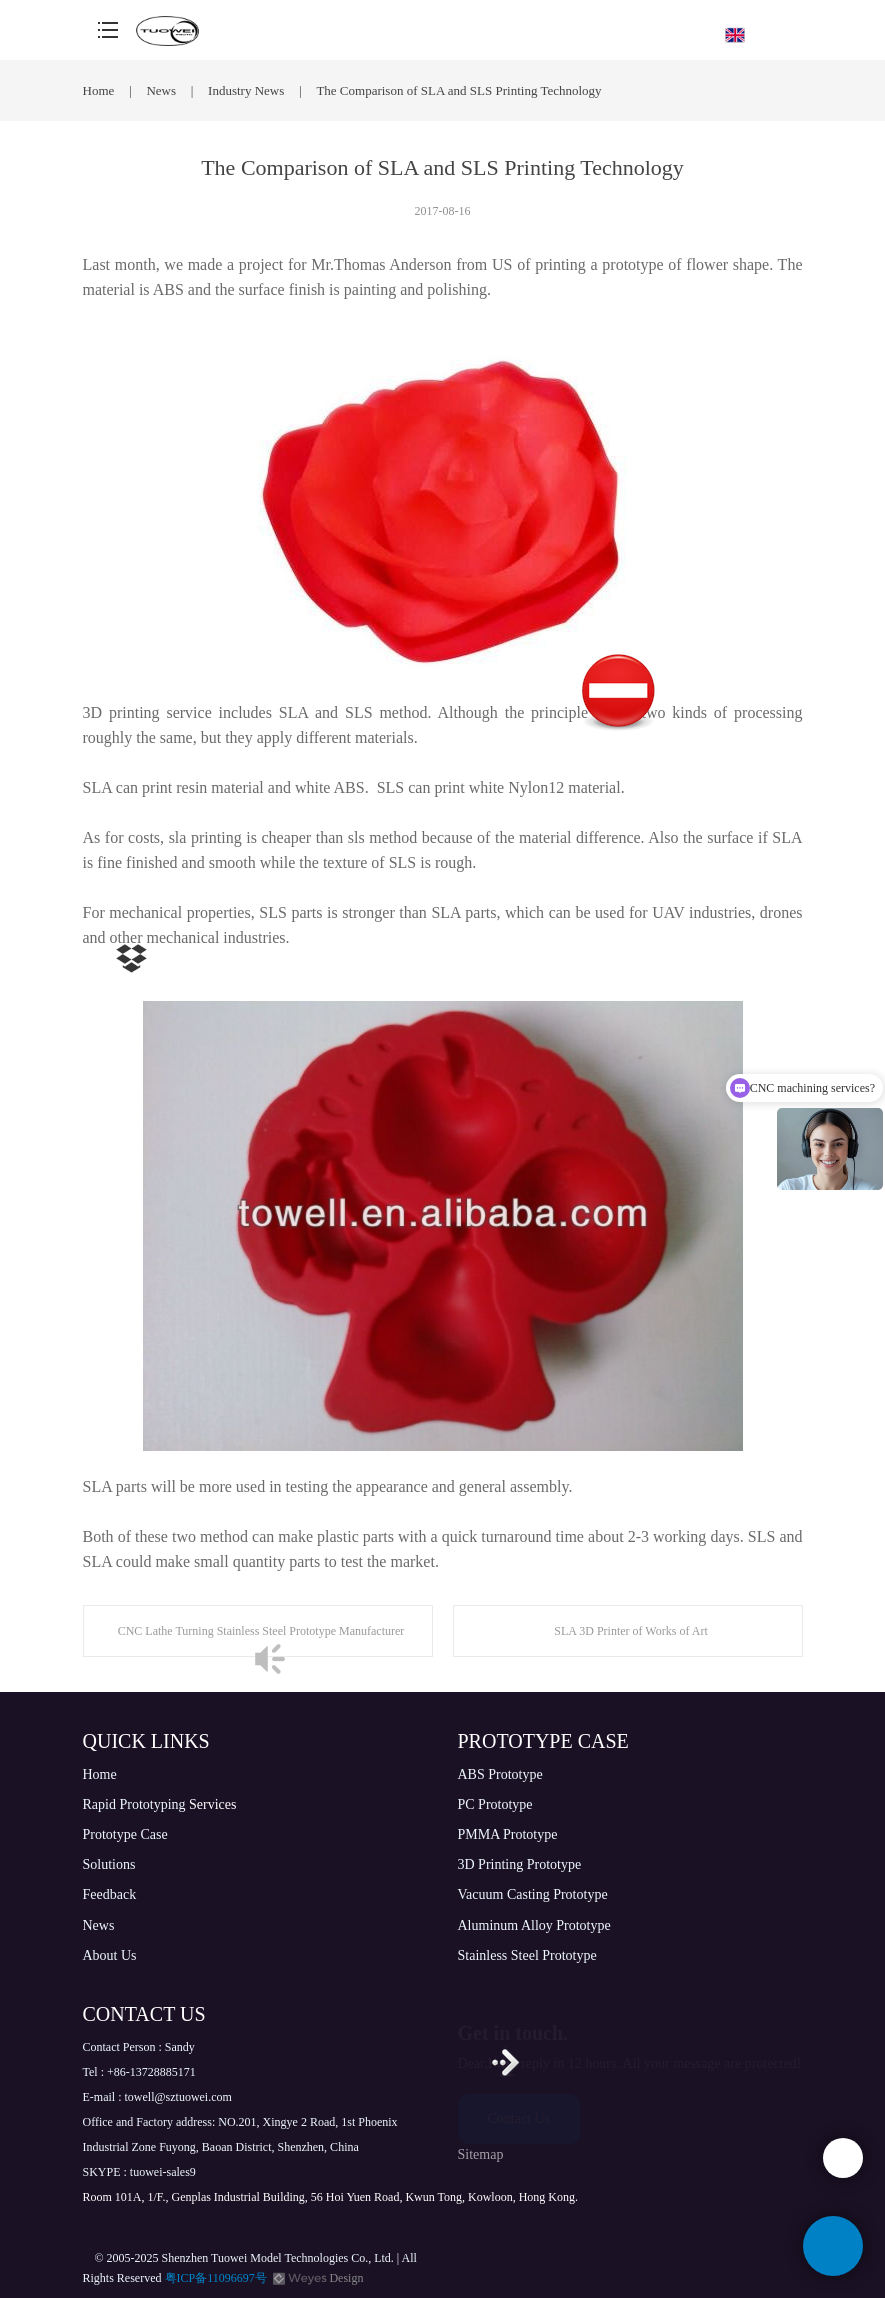  What do you see at coordinates (131, 959) in the screenshot?
I see `open Dropbox cloud storage` at bounding box center [131, 959].